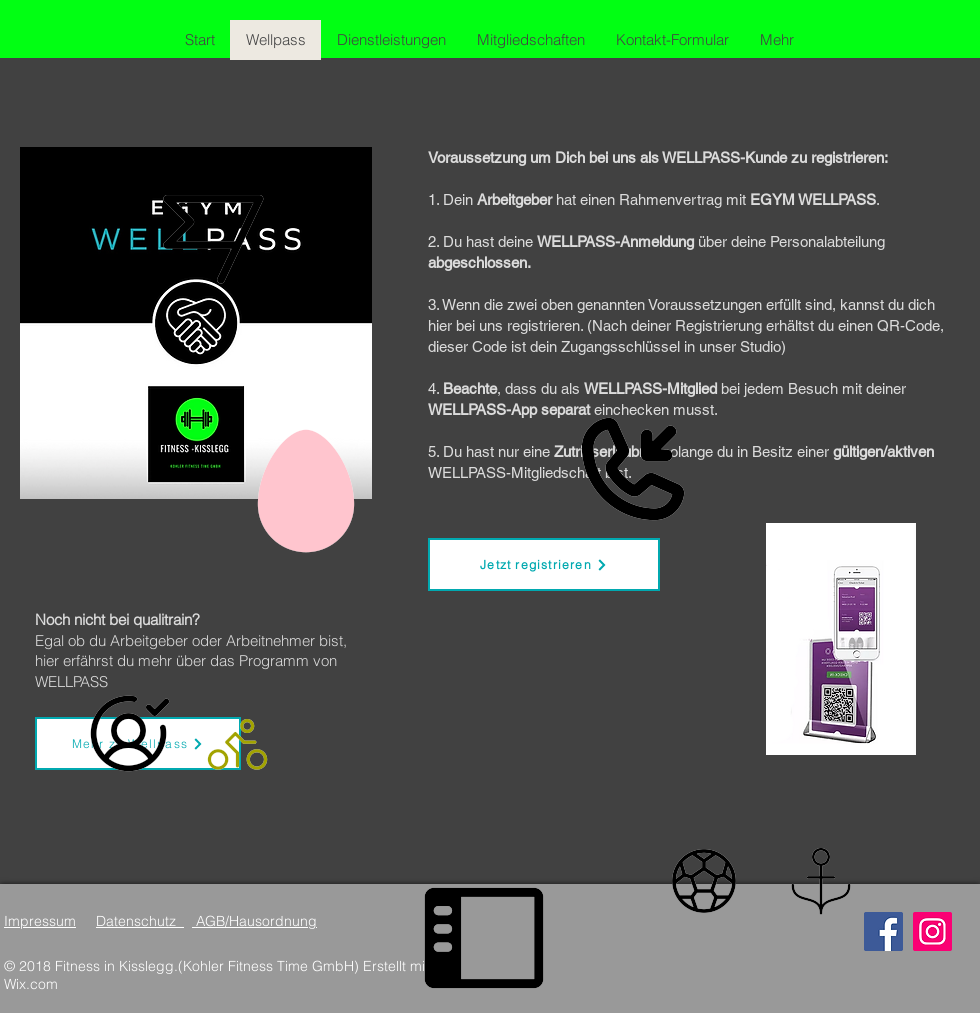 This screenshot has height=1013, width=980. What do you see at coordinates (306, 491) in the screenshot?
I see `indicates breakfast or food-related content` at bounding box center [306, 491].